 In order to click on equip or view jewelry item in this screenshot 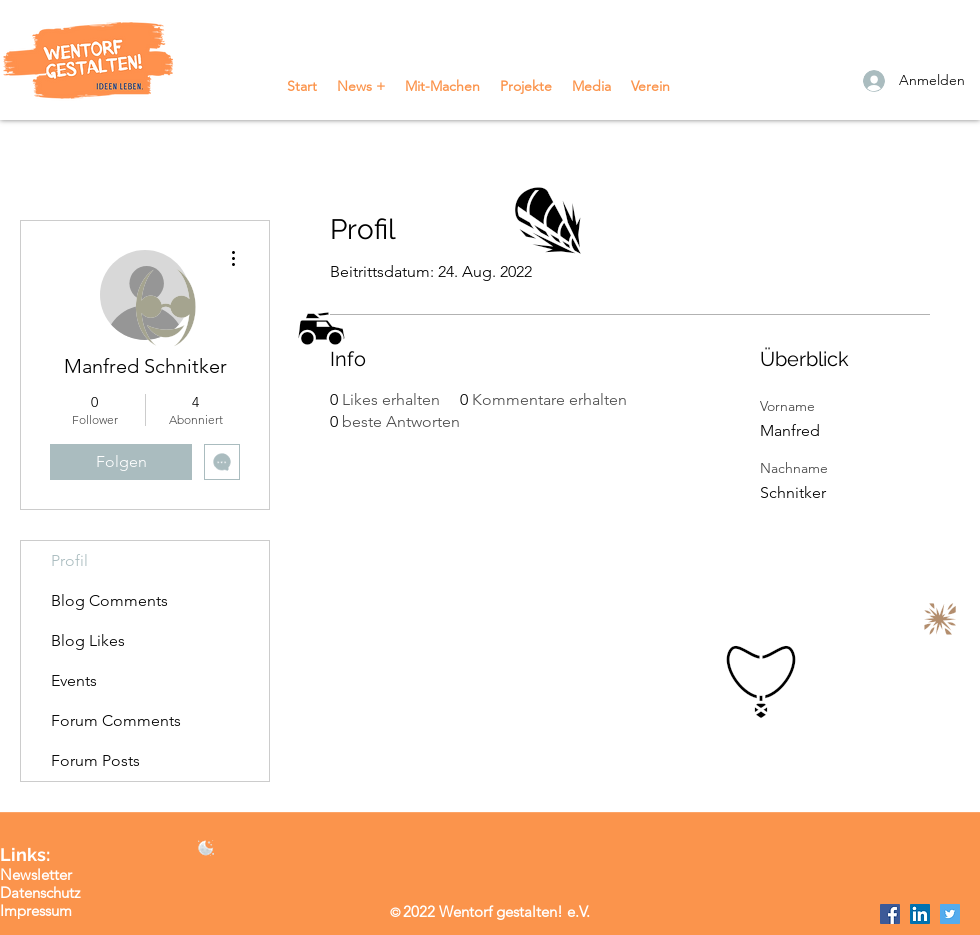, I will do `click(761, 682)`.